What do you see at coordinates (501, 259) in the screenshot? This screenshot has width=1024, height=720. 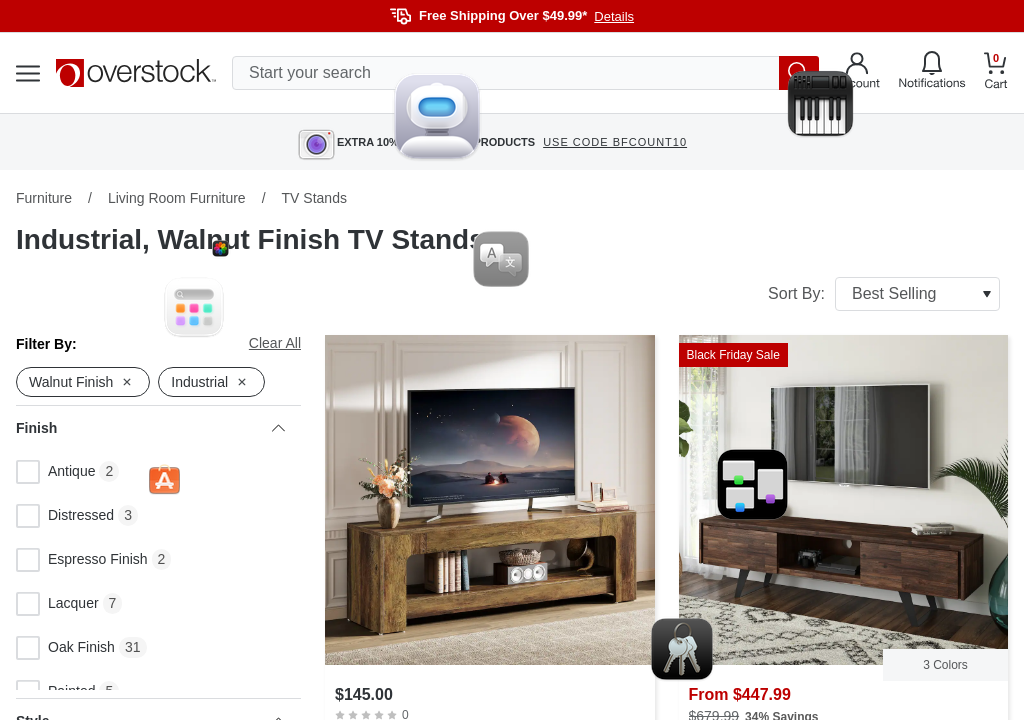 I see `open the translate app` at bounding box center [501, 259].